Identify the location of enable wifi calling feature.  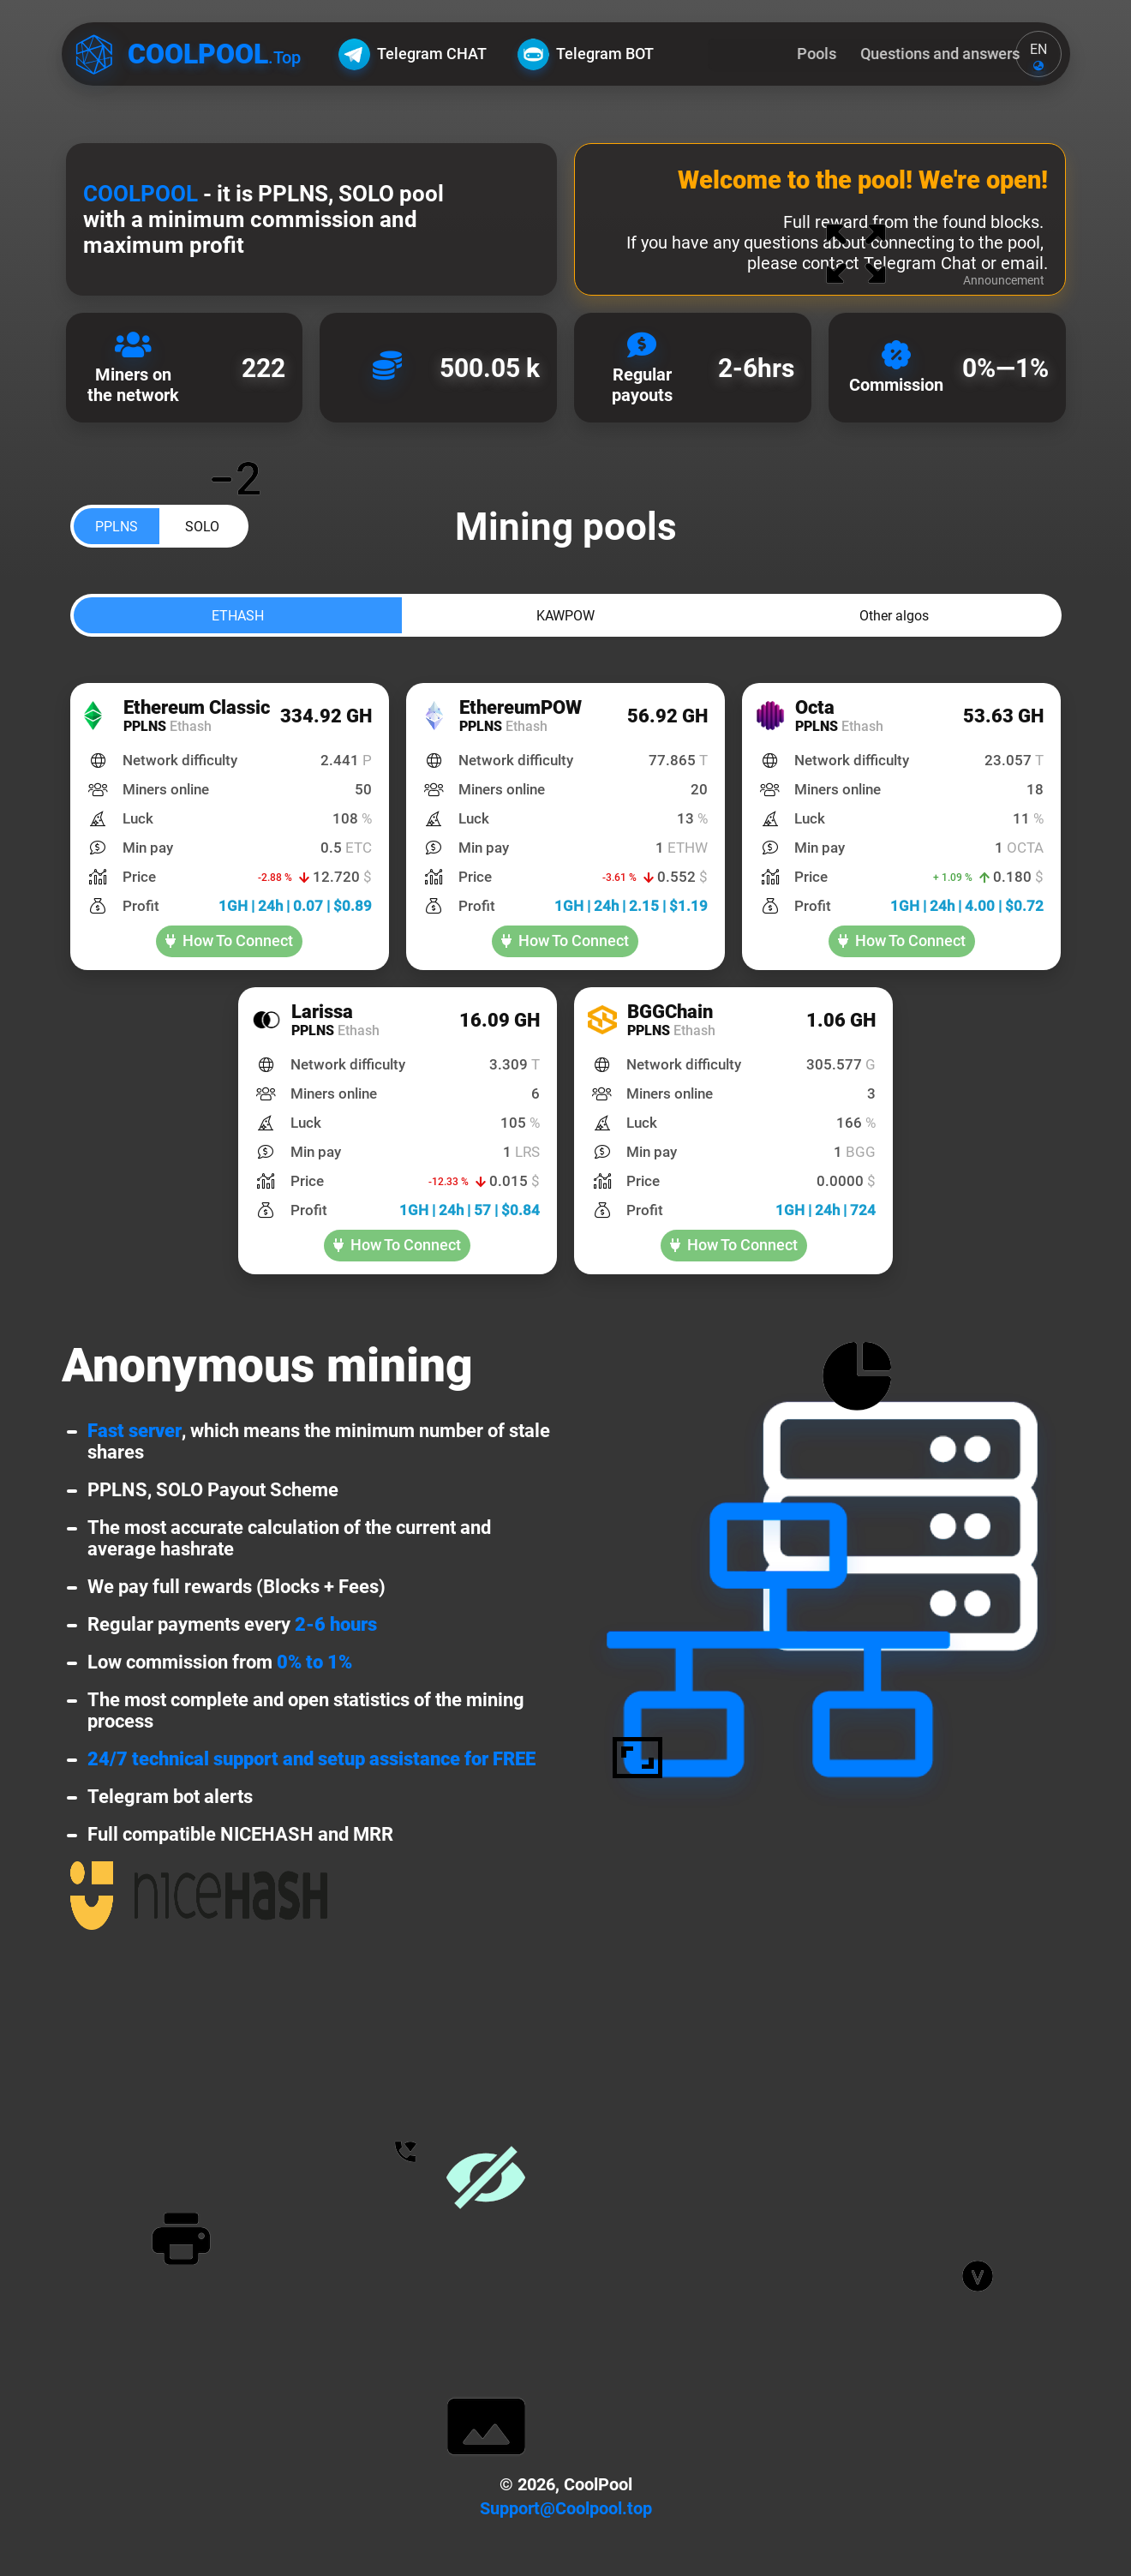
(405, 2152).